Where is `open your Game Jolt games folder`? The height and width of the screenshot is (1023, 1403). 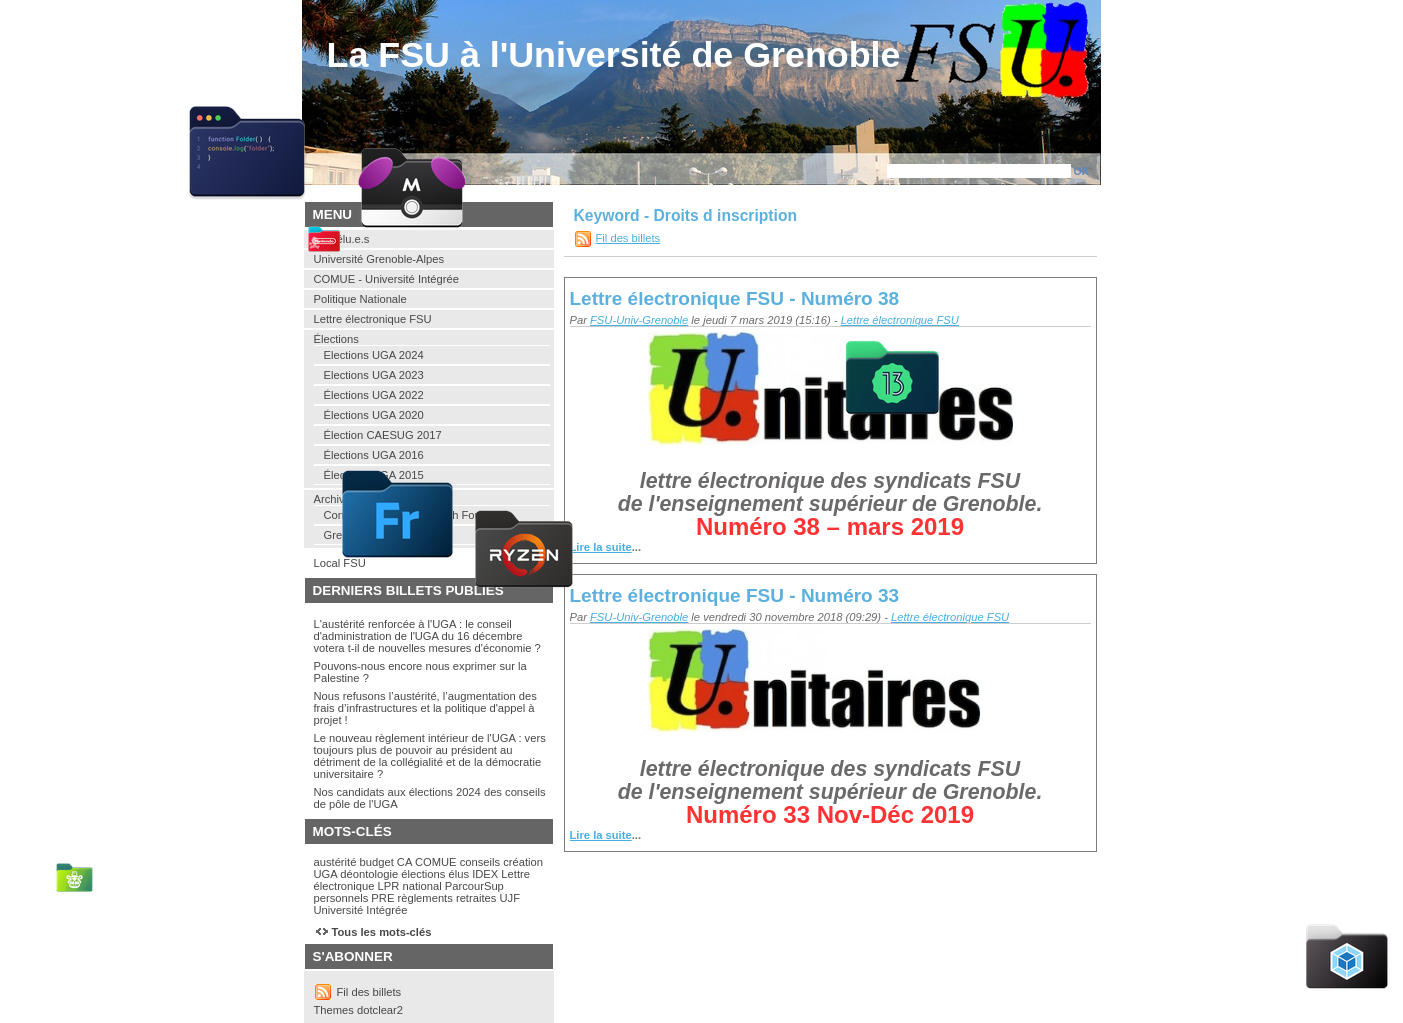 open your Game Jolt games folder is located at coordinates (74, 878).